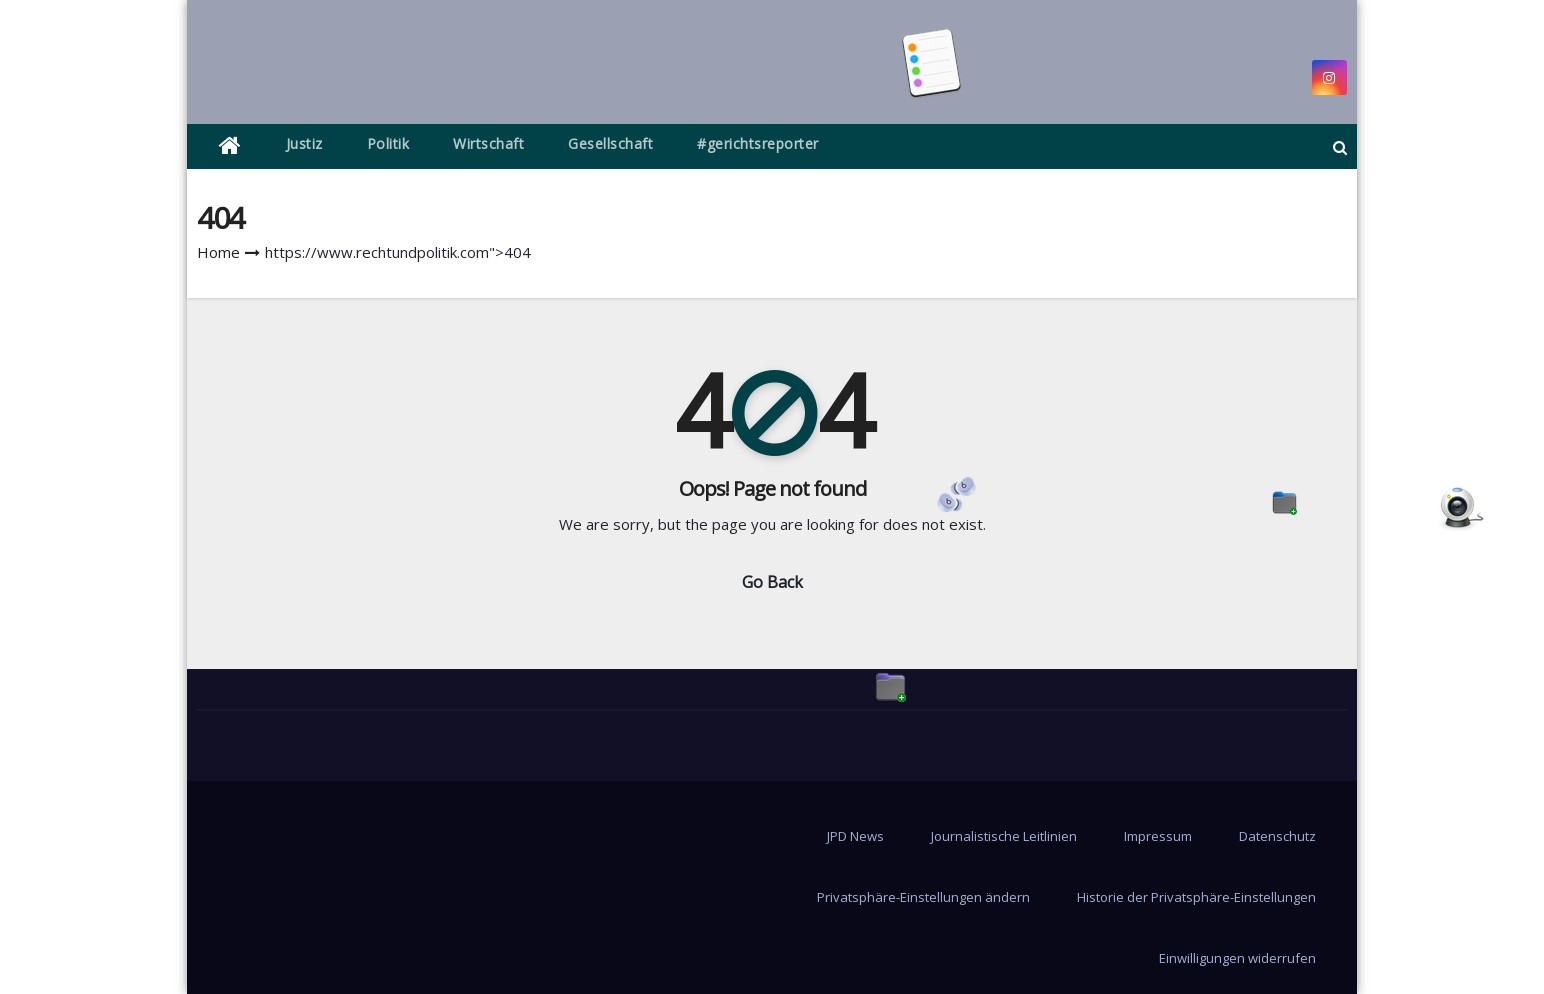  What do you see at coordinates (931, 64) in the screenshot?
I see `open the reminders app` at bounding box center [931, 64].